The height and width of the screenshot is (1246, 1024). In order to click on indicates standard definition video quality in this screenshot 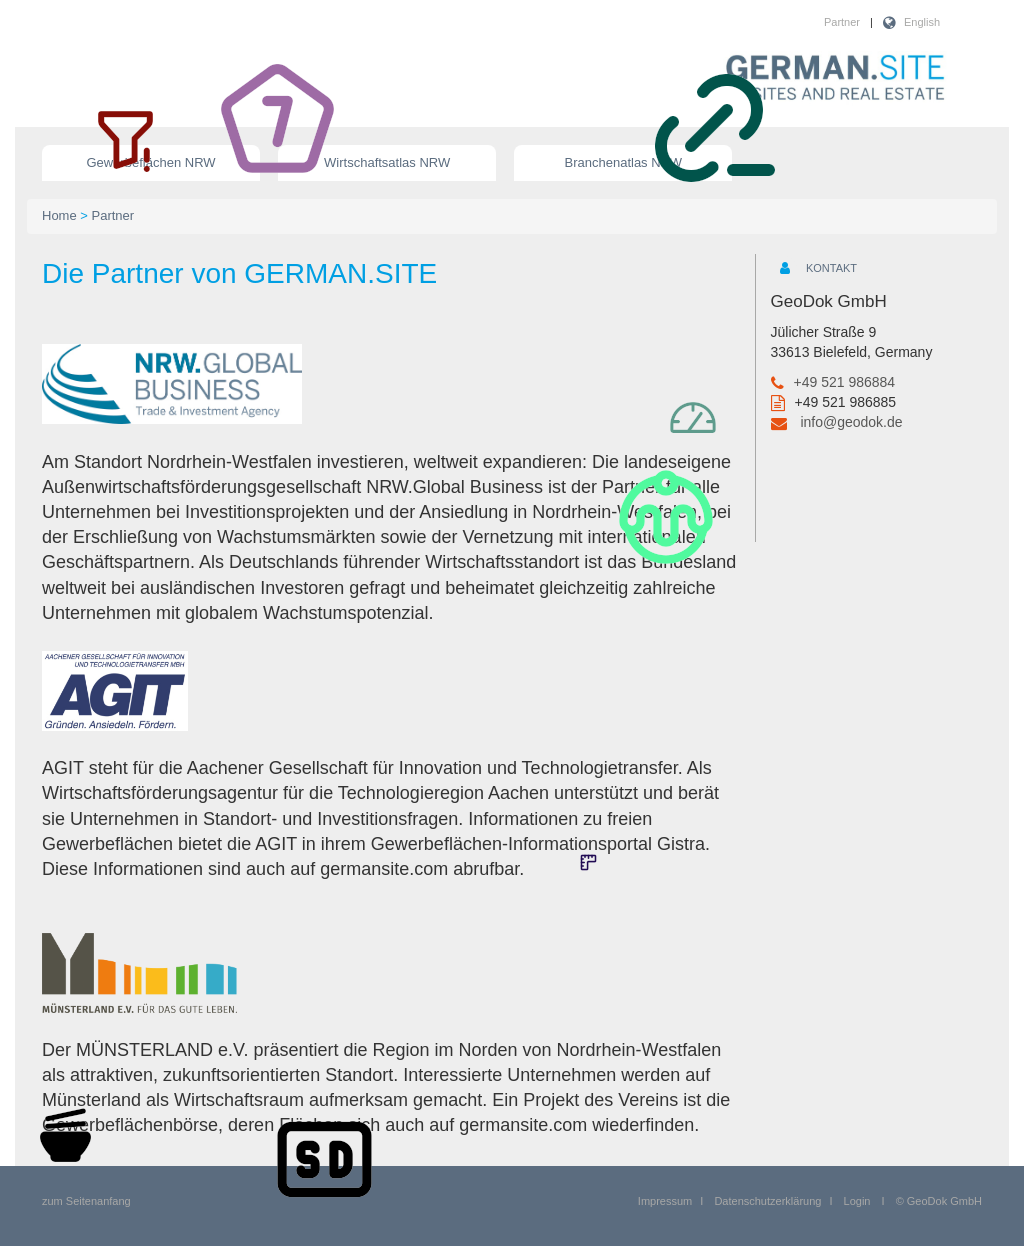, I will do `click(324, 1159)`.